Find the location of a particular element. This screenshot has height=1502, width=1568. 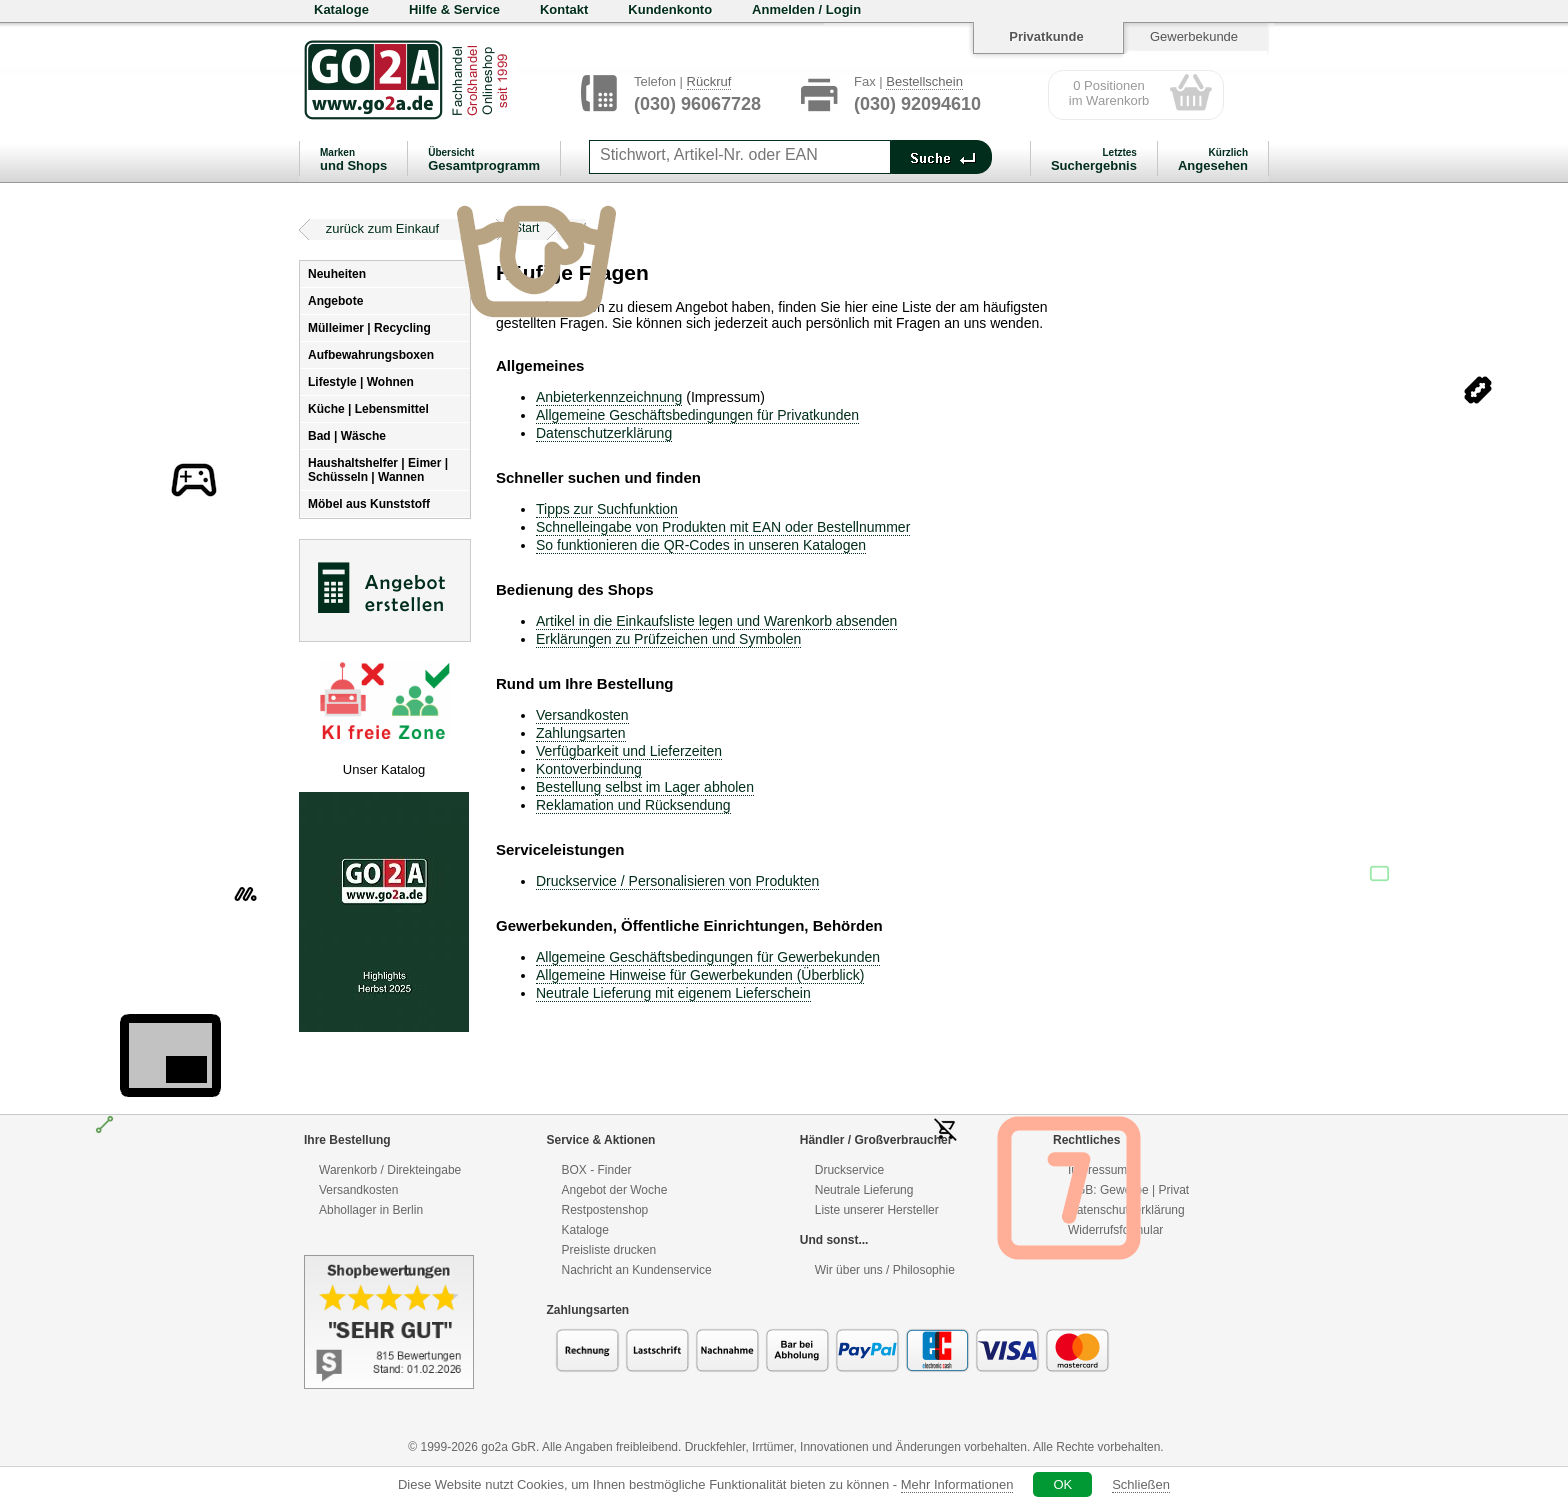

access gaming or esports features is located at coordinates (194, 480).